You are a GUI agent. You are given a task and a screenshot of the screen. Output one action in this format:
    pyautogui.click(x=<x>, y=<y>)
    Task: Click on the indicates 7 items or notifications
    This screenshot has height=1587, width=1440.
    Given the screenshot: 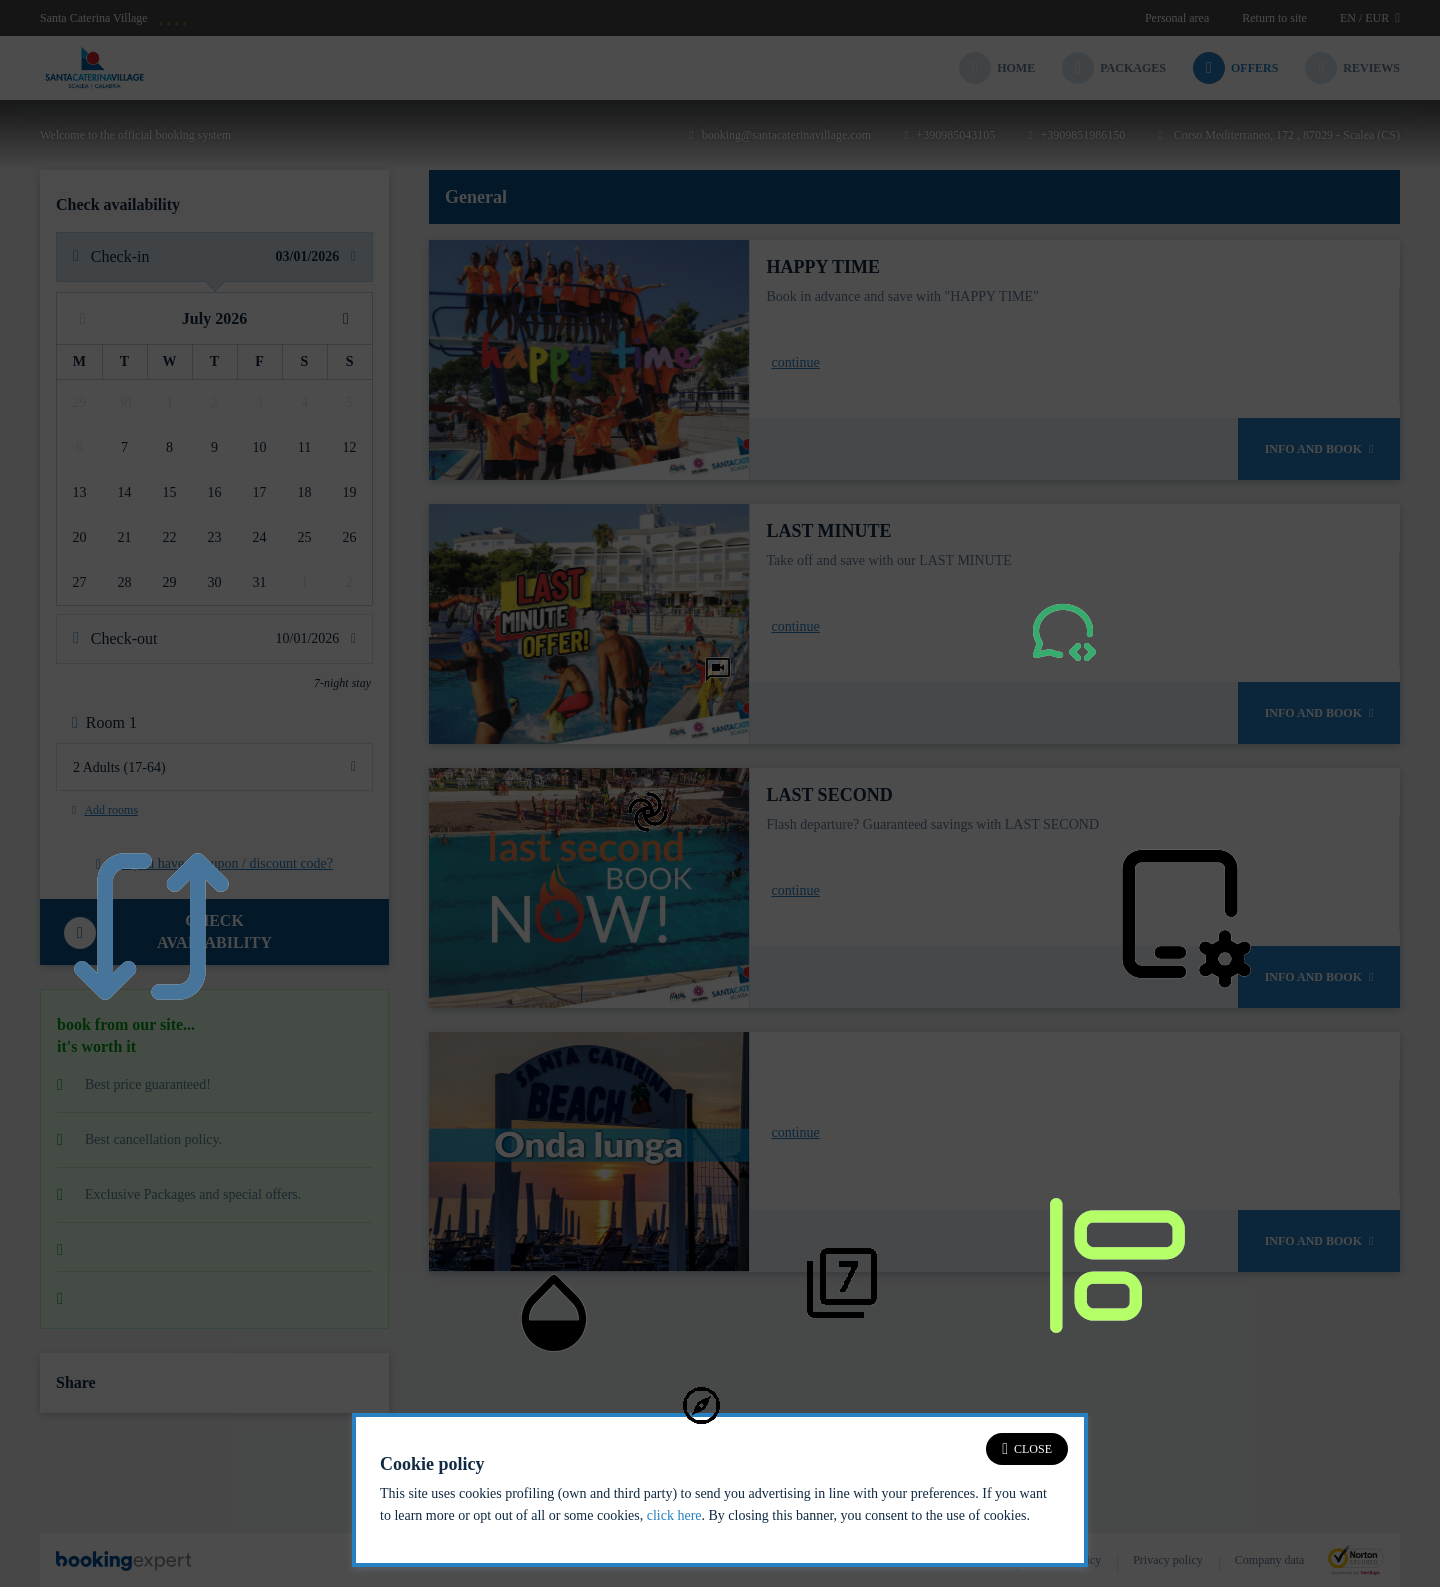 What is the action you would take?
    pyautogui.click(x=842, y=1283)
    